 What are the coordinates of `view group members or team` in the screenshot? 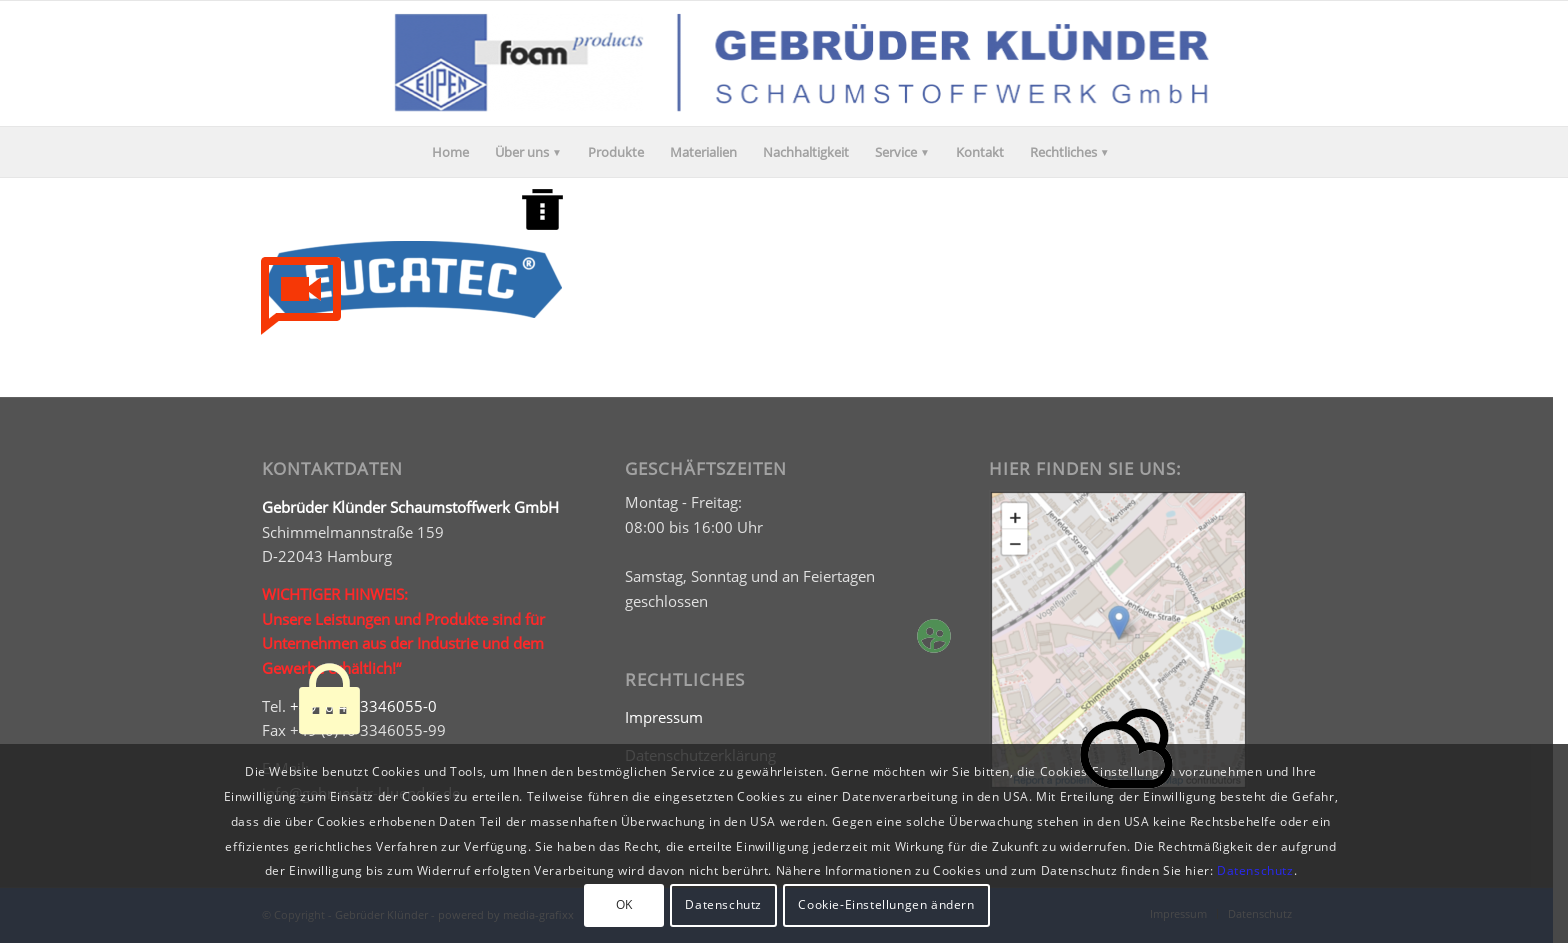 It's located at (934, 636).